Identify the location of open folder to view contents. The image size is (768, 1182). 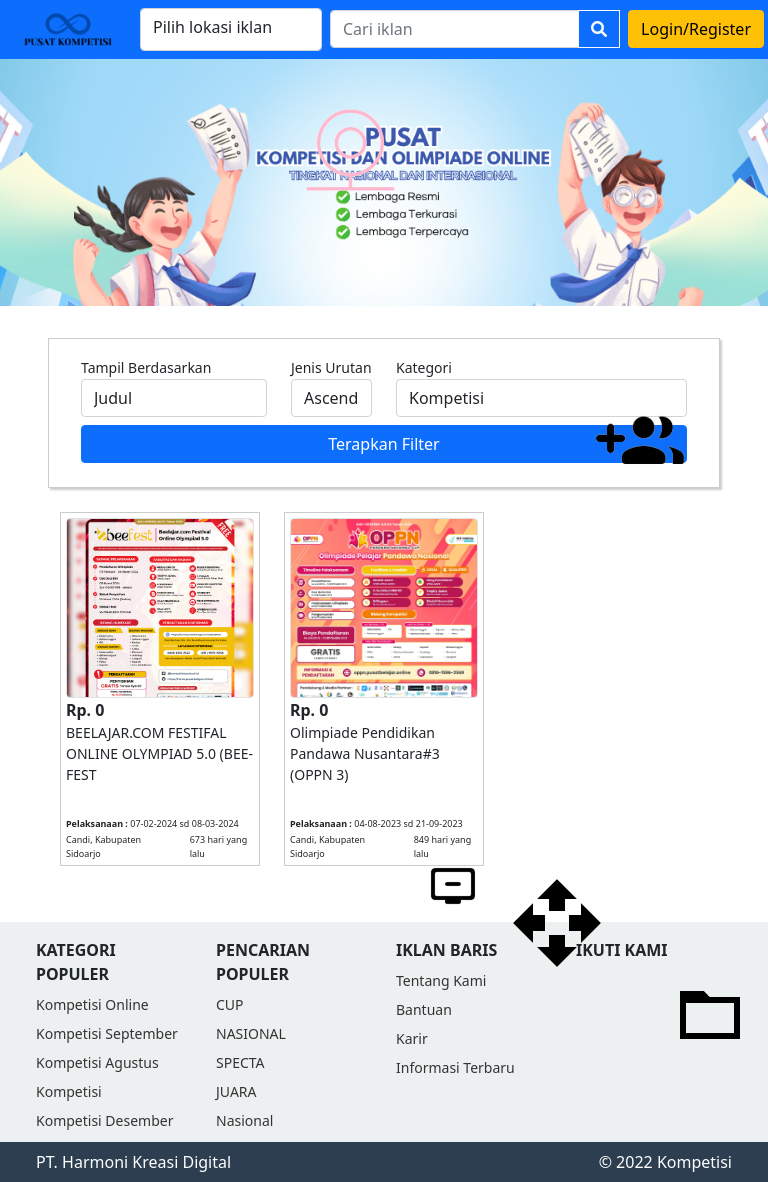
(710, 1015).